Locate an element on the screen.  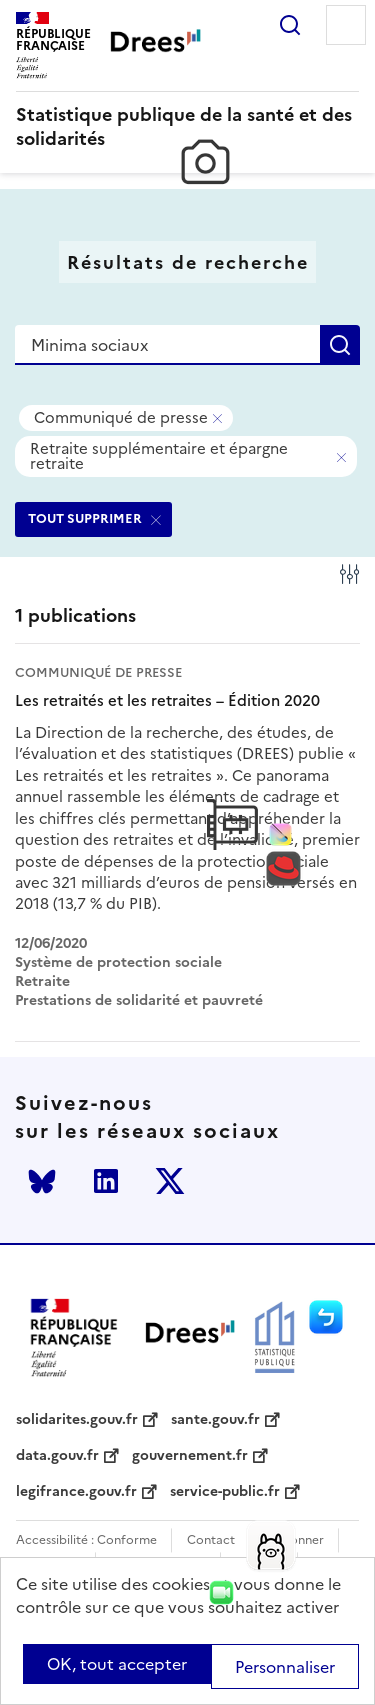
open the ollama app is located at coordinates (271, 1545).